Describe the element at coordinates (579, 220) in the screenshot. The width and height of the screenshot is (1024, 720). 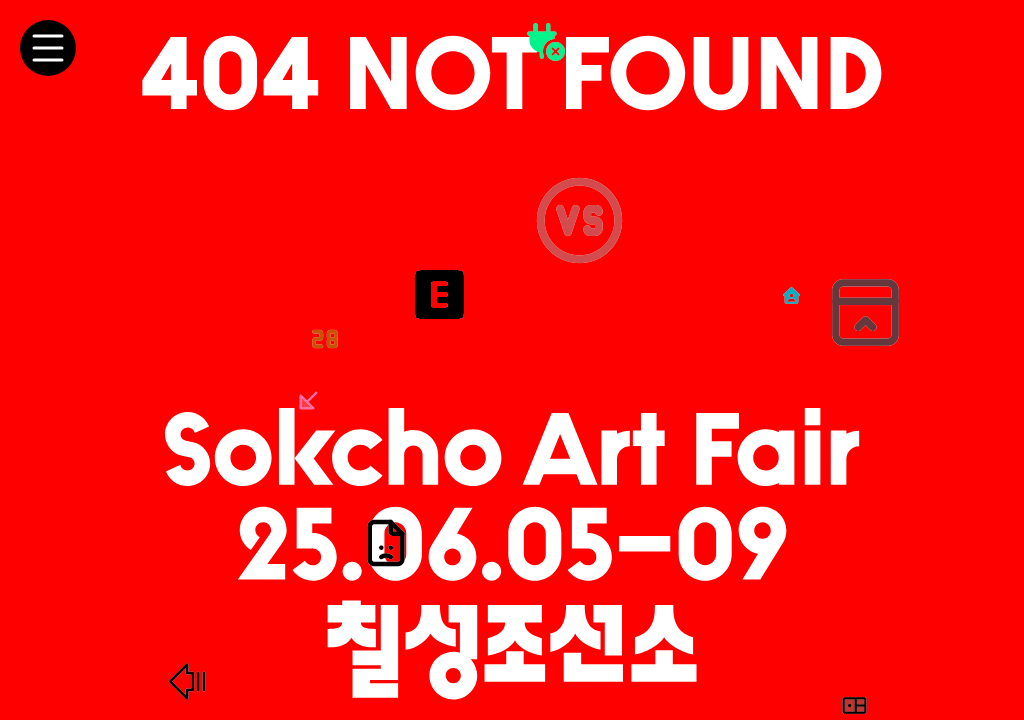
I see `indicates a versus or comparison mode` at that location.